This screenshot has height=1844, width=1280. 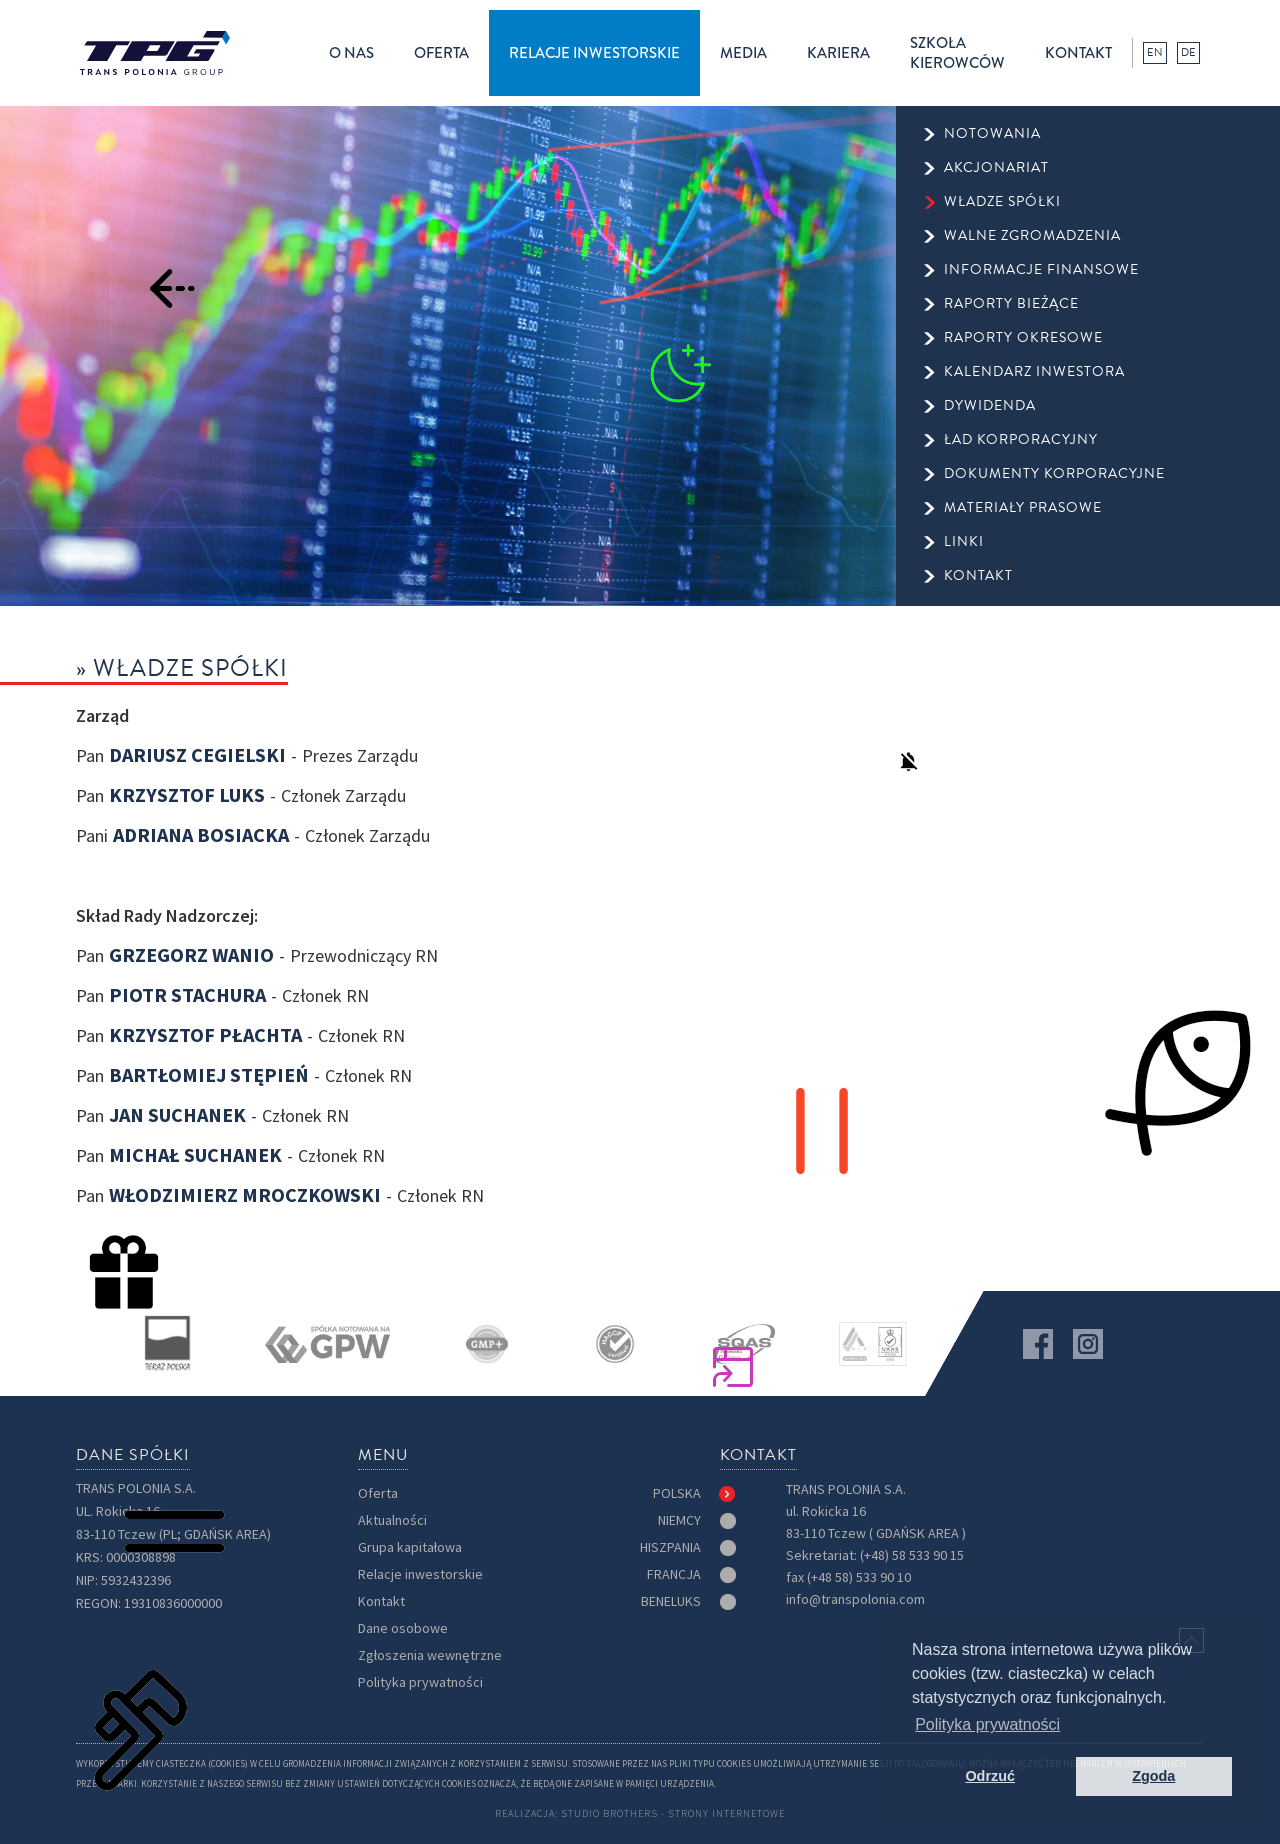 I want to click on access plumbing or maintenance tools, so click(x=135, y=1730).